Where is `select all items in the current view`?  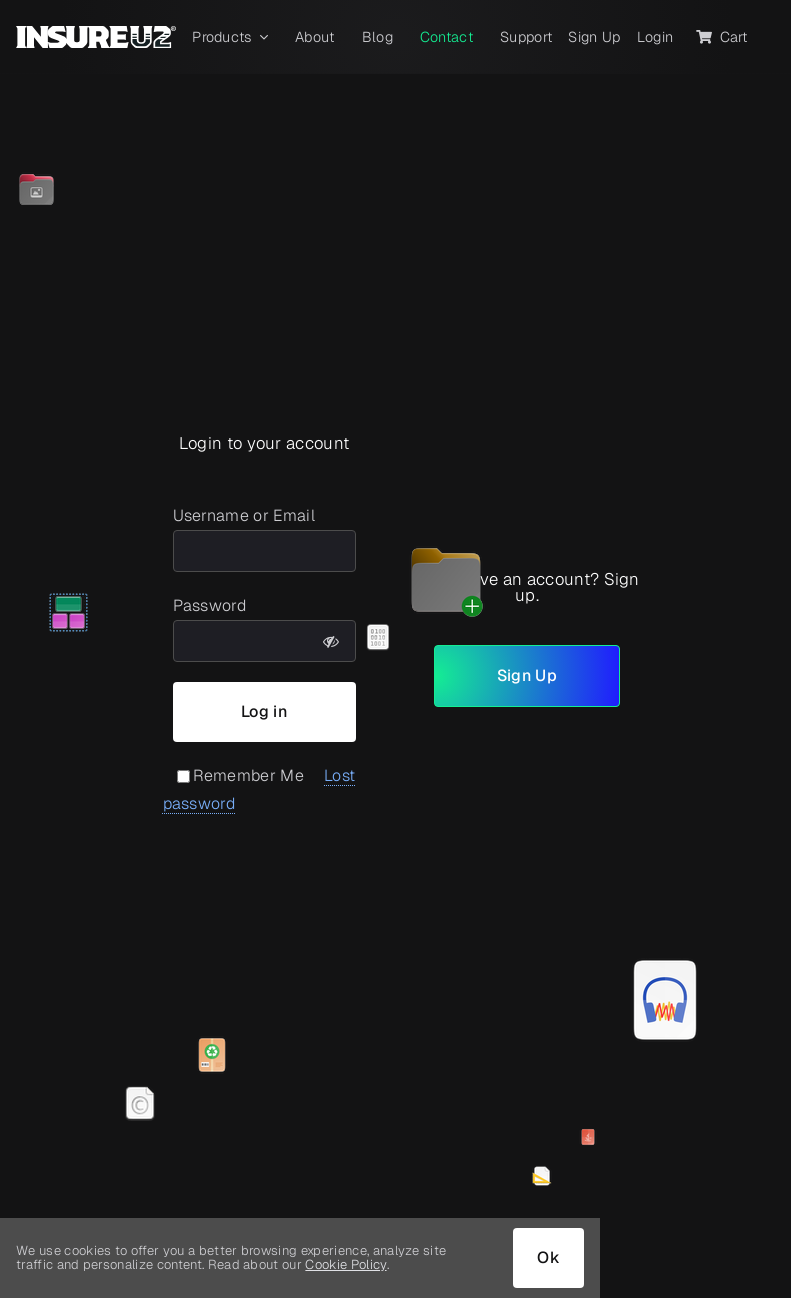
select all items in the current view is located at coordinates (68, 612).